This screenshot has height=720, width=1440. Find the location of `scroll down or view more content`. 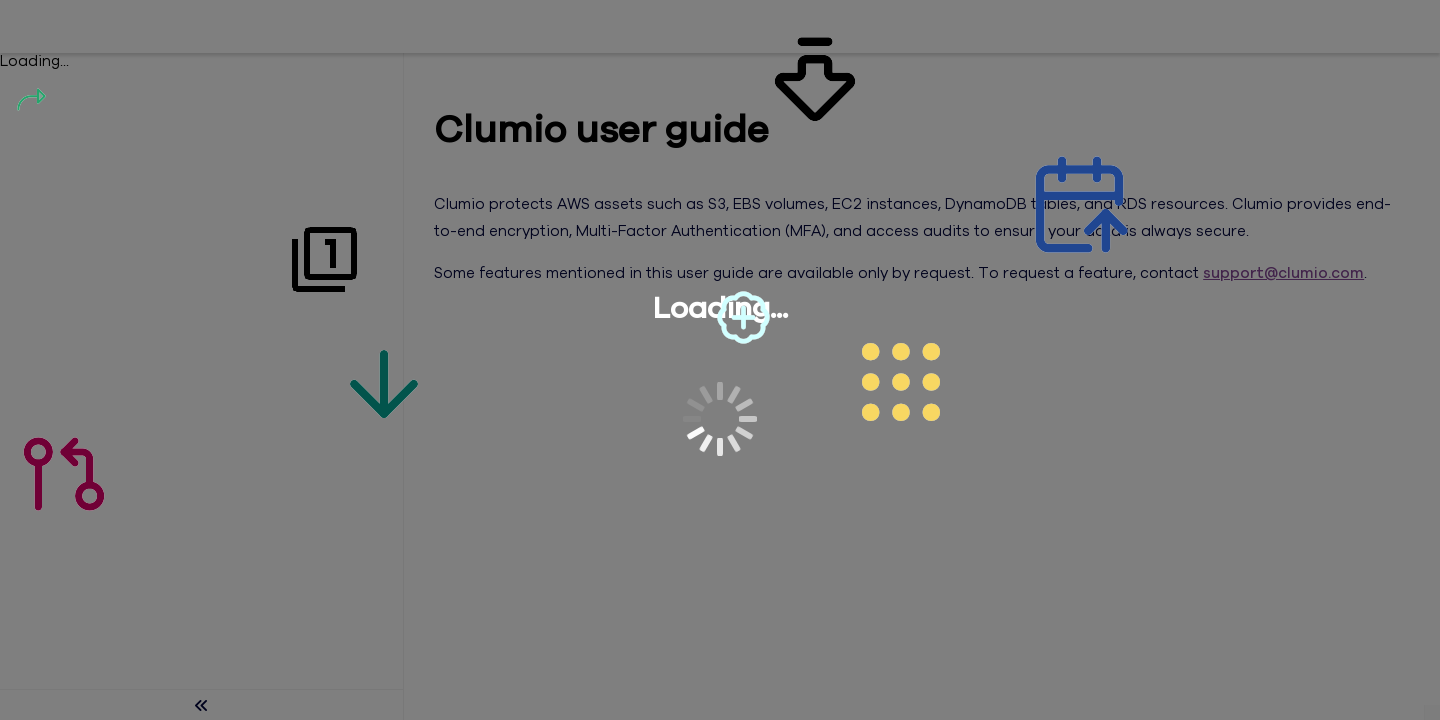

scroll down or view more content is located at coordinates (384, 384).